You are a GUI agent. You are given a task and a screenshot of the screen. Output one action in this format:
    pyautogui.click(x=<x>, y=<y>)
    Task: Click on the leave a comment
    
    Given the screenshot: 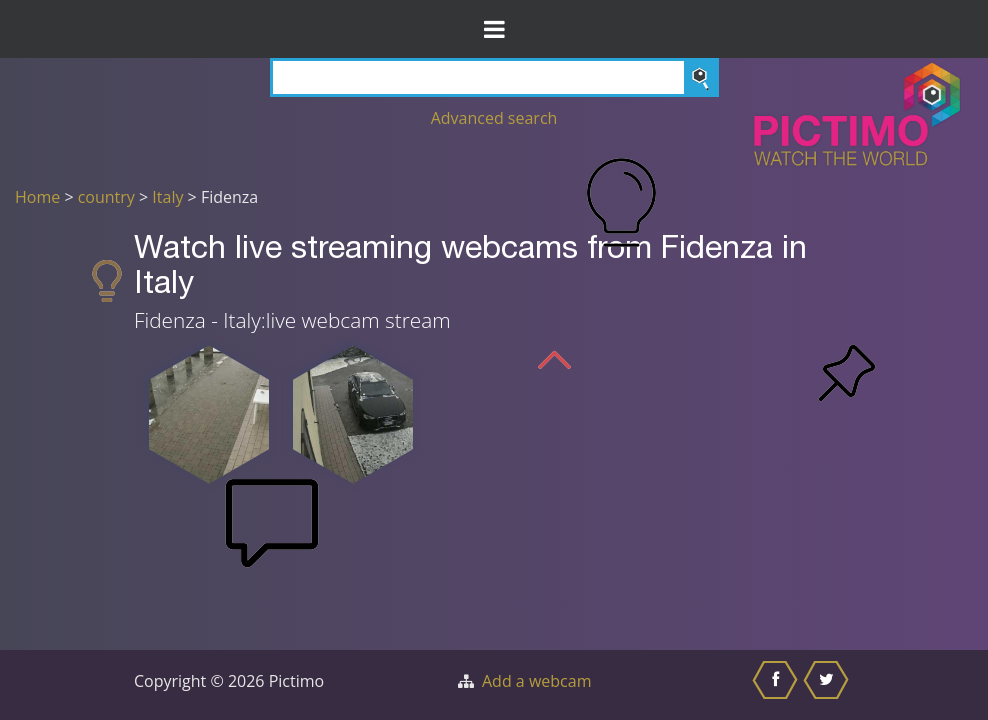 What is the action you would take?
    pyautogui.click(x=272, y=521)
    